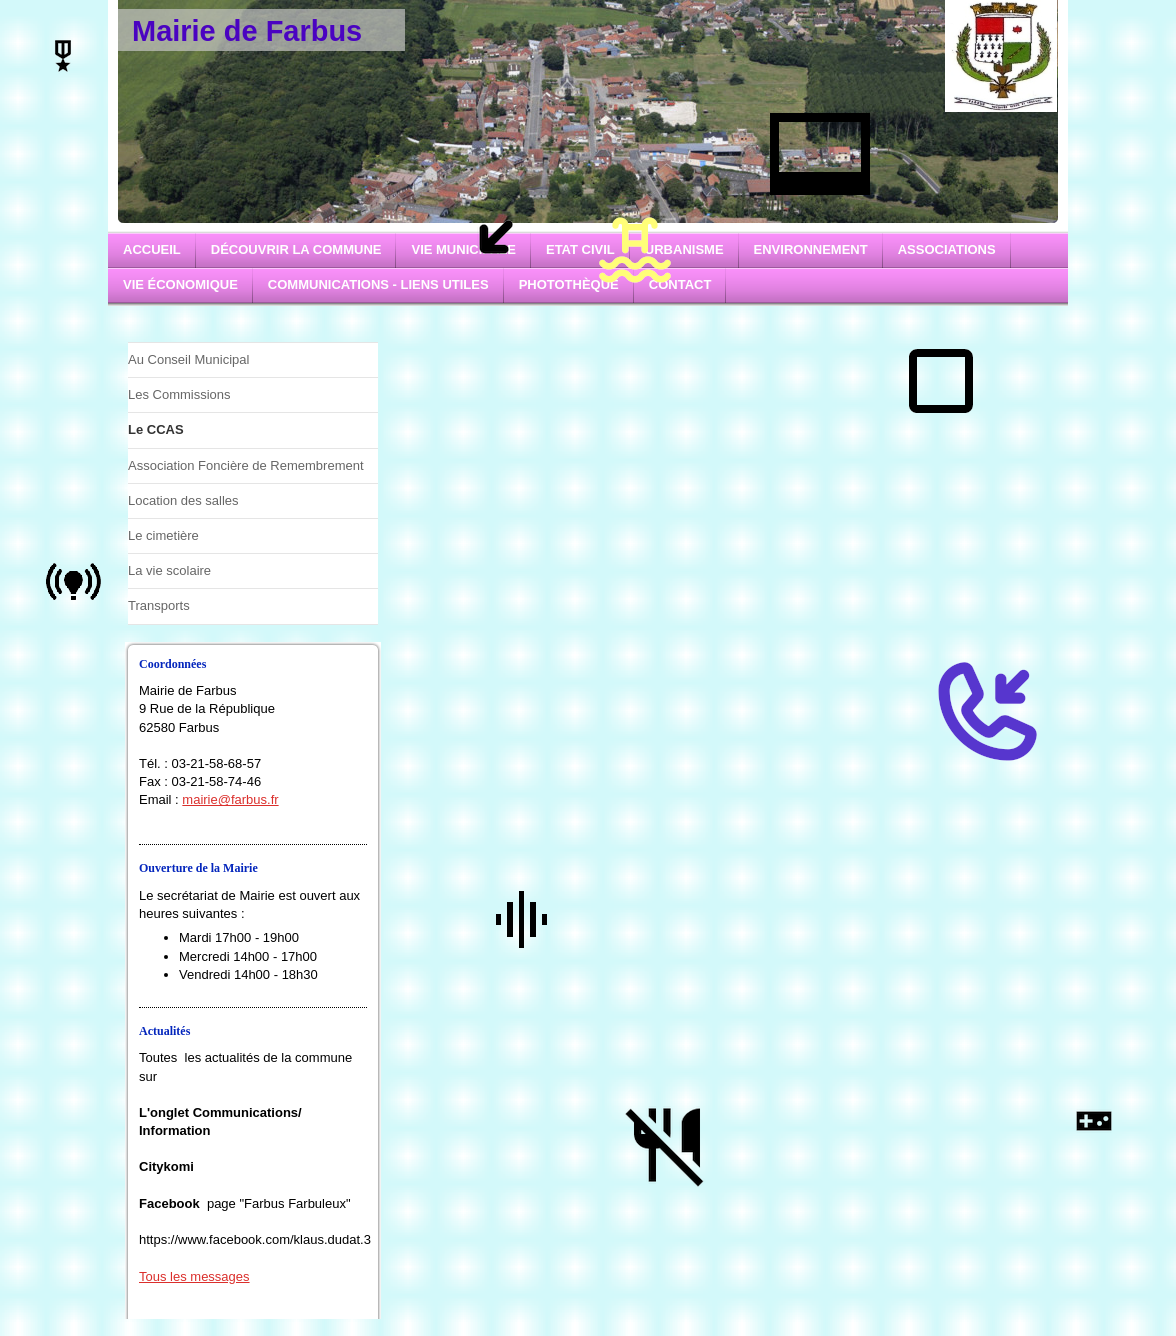 The width and height of the screenshot is (1176, 1336). I want to click on view AI-powered predictions or suggestions, so click(73, 581).